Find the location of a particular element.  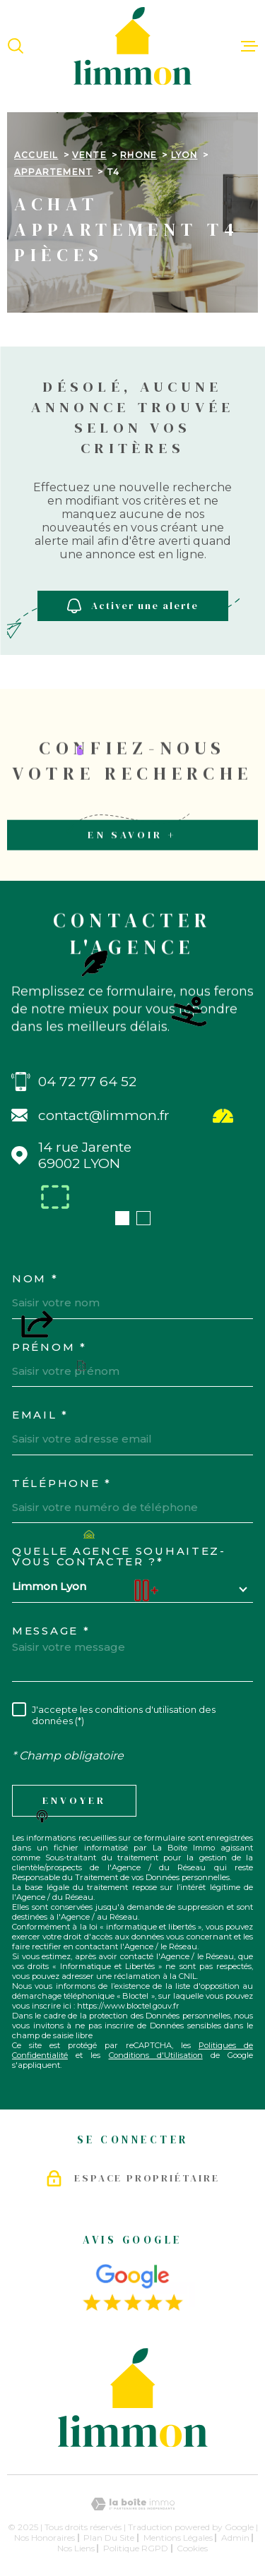

access podcast library is located at coordinates (42, 1816).